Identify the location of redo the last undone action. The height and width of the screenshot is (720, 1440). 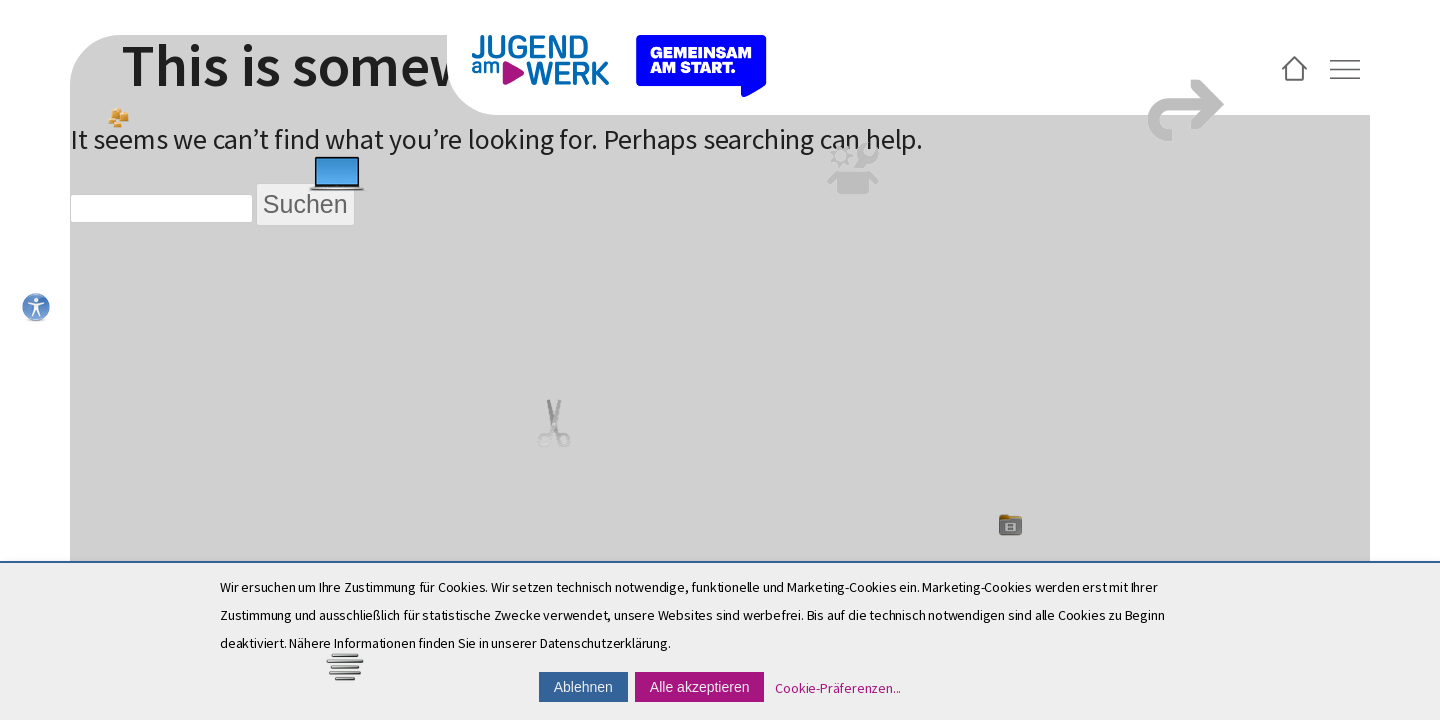
(1184, 110).